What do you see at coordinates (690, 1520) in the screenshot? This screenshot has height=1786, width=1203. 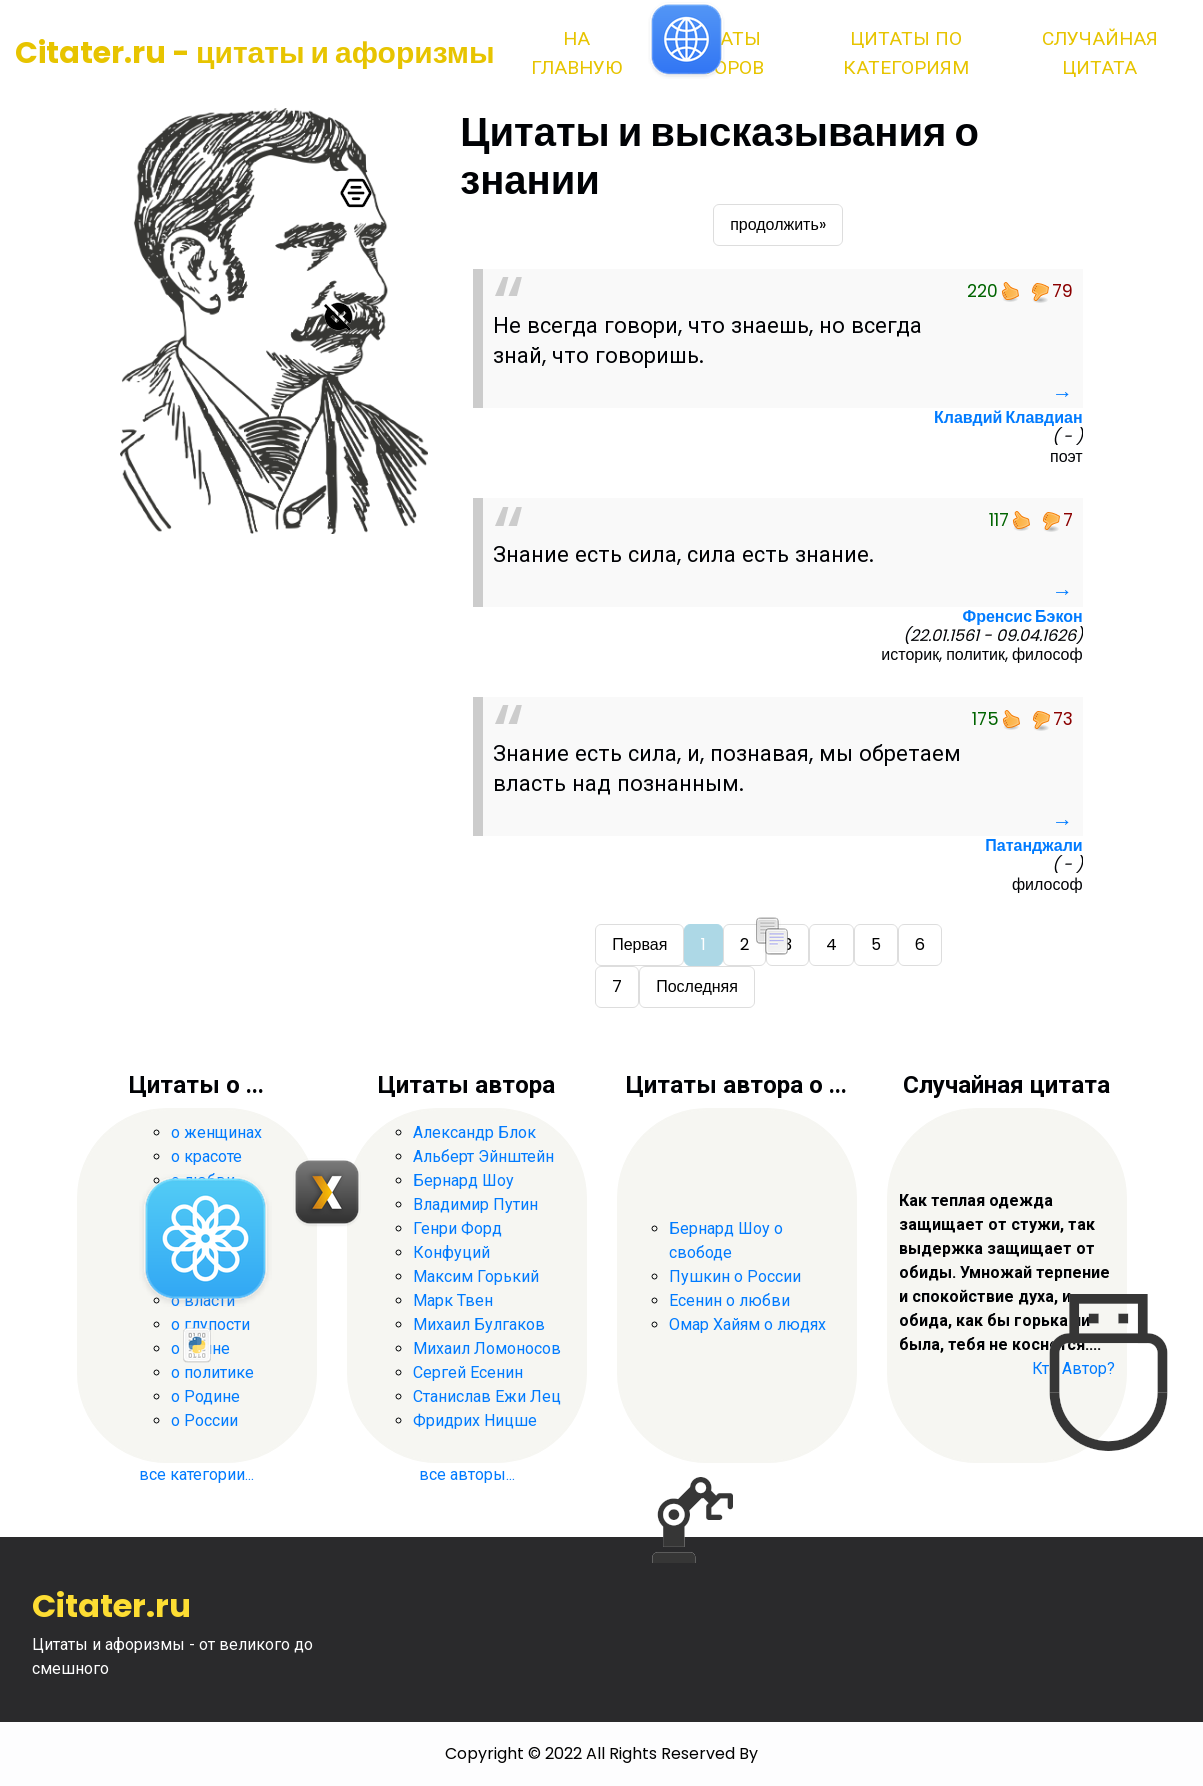 I see `open builder or automation tools` at bounding box center [690, 1520].